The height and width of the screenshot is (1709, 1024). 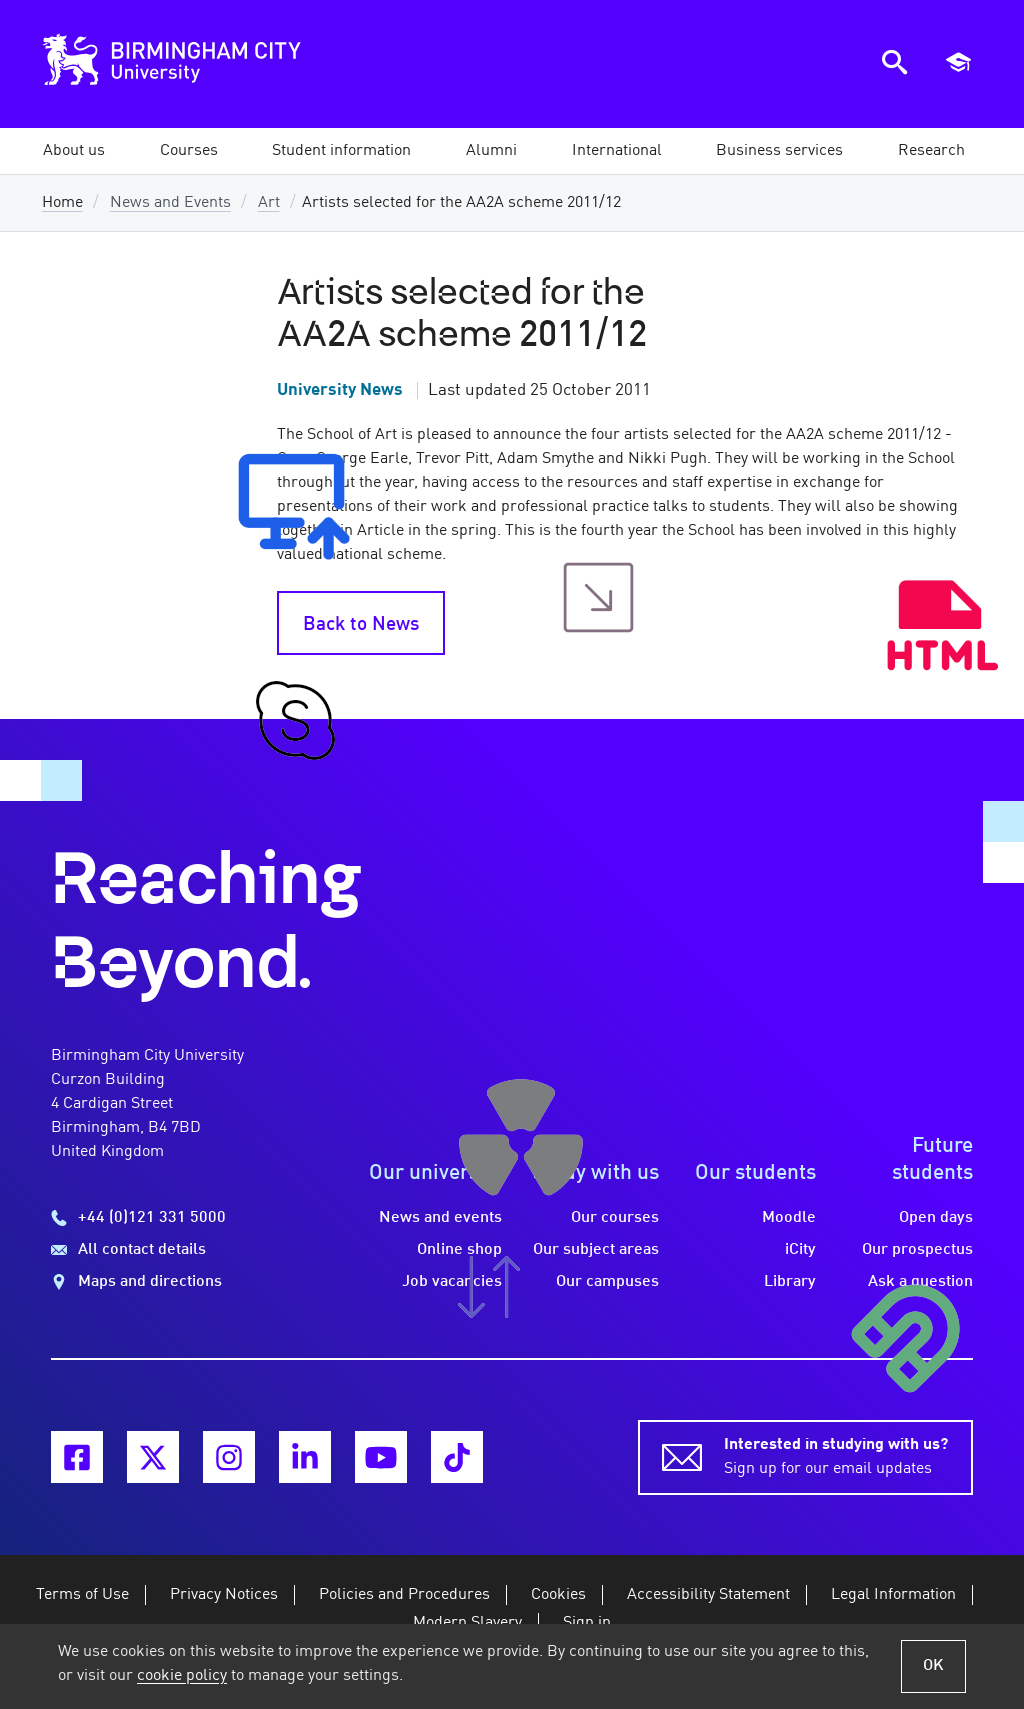 I want to click on navigate to bottom-right corner, so click(x=598, y=597).